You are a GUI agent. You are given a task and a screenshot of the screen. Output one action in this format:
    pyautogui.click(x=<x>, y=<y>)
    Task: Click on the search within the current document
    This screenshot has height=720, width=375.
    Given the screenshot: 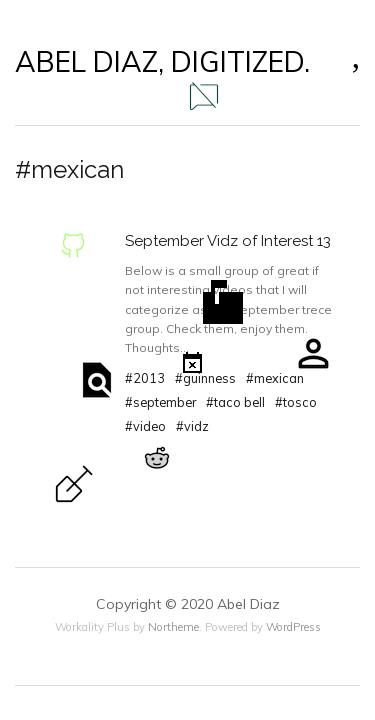 What is the action you would take?
    pyautogui.click(x=97, y=380)
    